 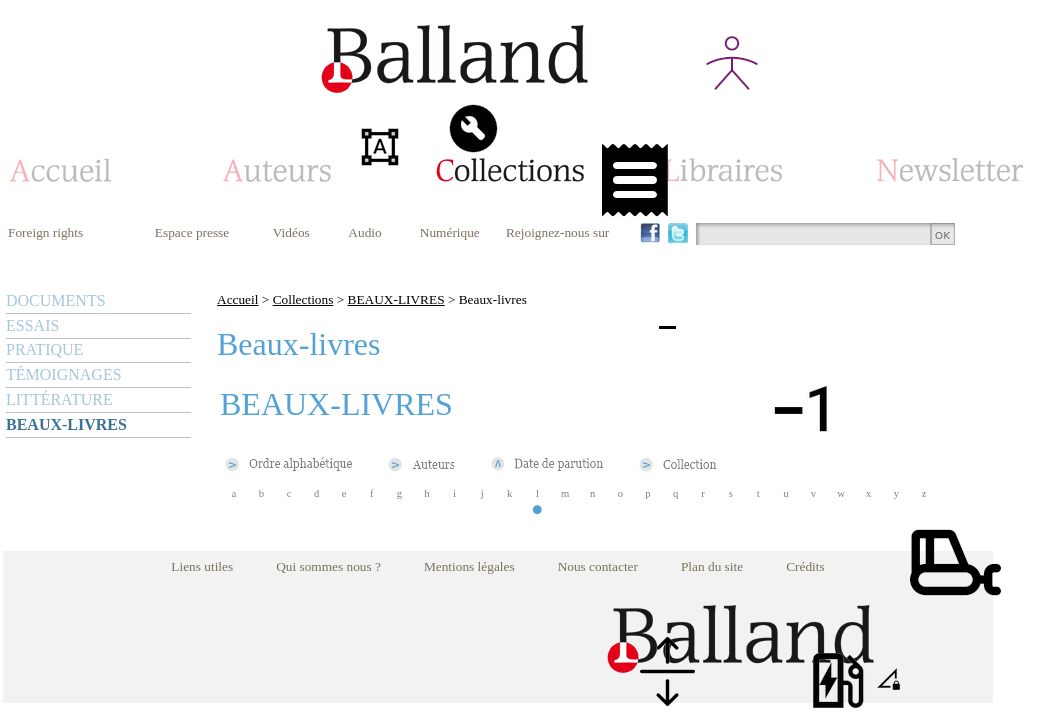 What do you see at coordinates (732, 64) in the screenshot?
I see `view user profile` at bounding box center [732, 64].